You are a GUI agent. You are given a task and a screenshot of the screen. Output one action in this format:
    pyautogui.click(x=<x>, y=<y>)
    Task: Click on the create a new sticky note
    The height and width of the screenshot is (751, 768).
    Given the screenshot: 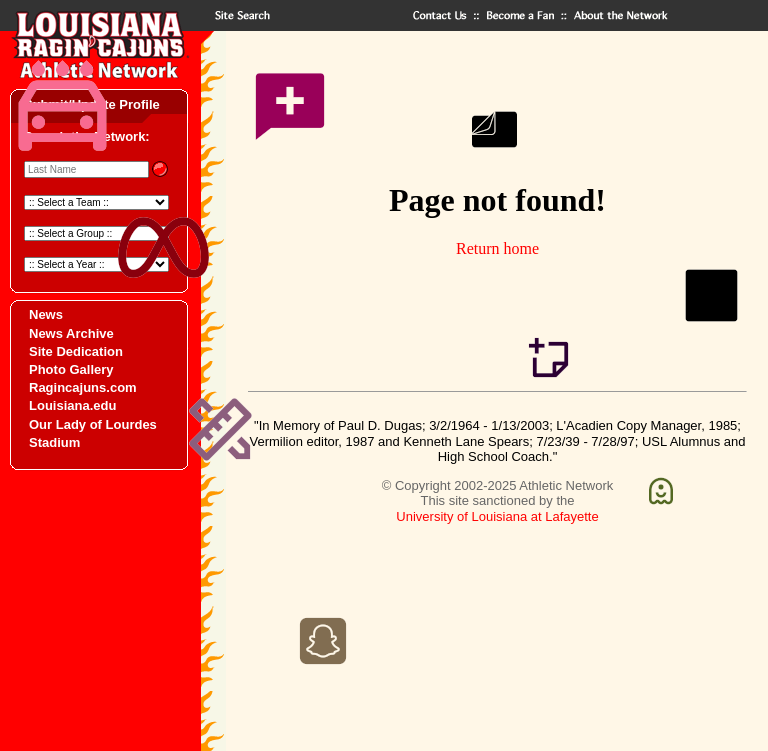 What is the action you would take?
    pyautogui.click(x=550, y=359)
    